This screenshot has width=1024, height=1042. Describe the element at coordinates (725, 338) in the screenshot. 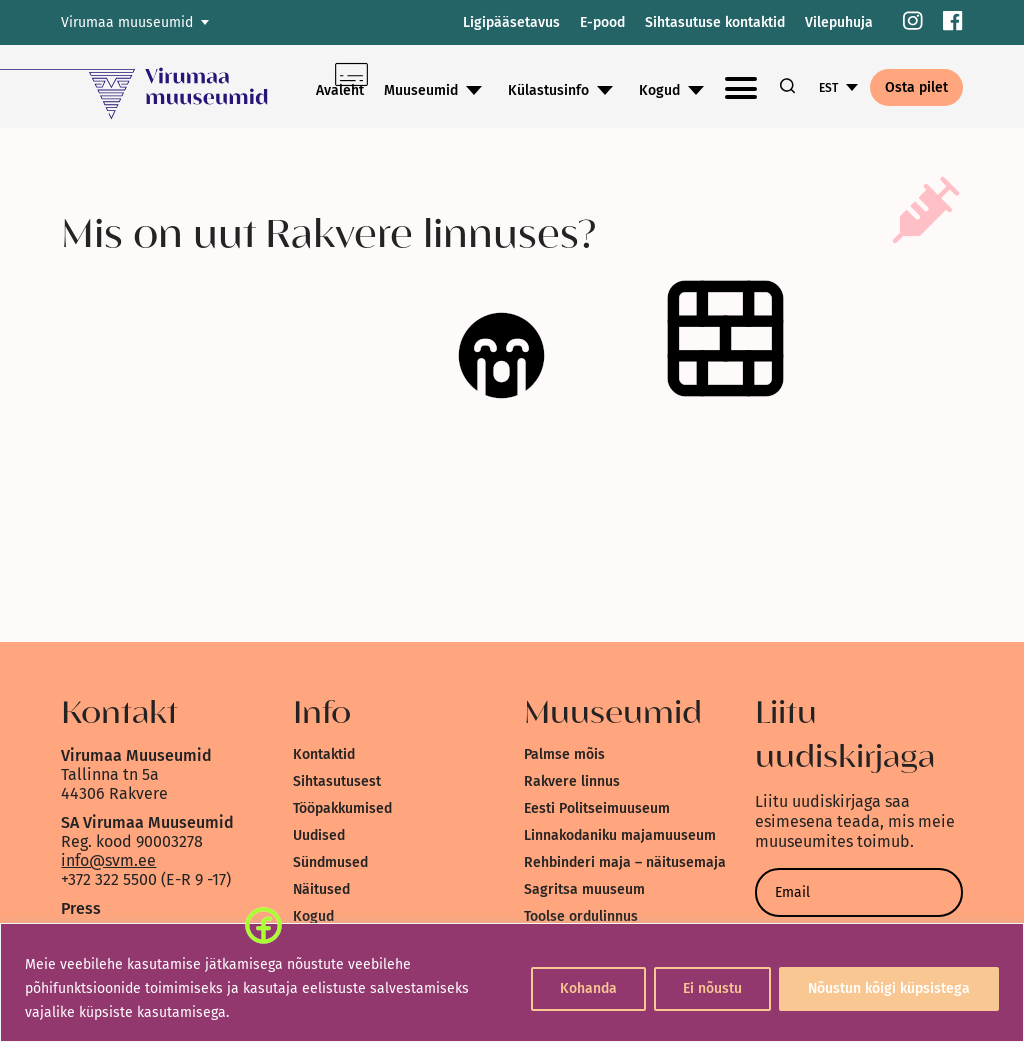

I see `indicates a firewall or security barrier` at that location.